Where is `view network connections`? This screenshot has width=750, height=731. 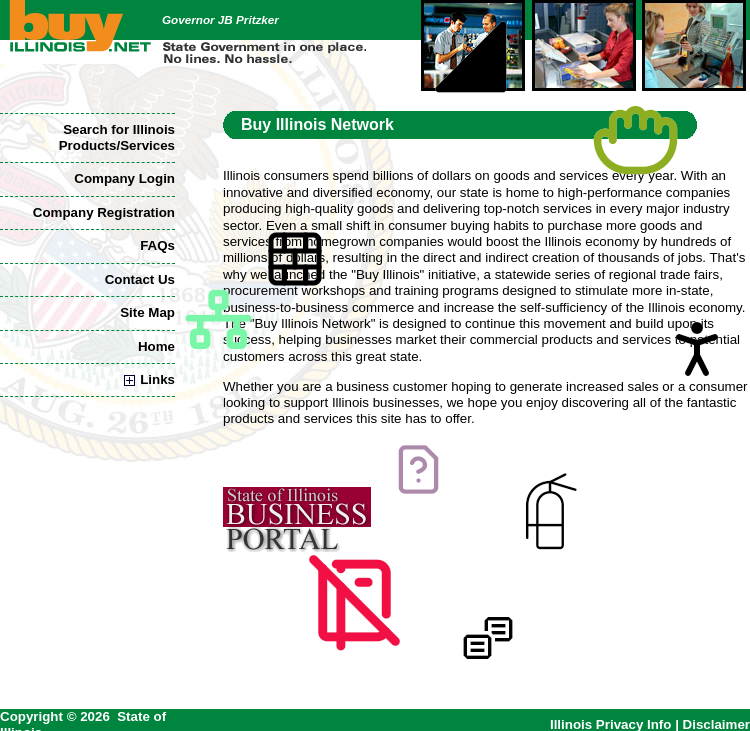
view network connections is located at coordinates (218, 320).